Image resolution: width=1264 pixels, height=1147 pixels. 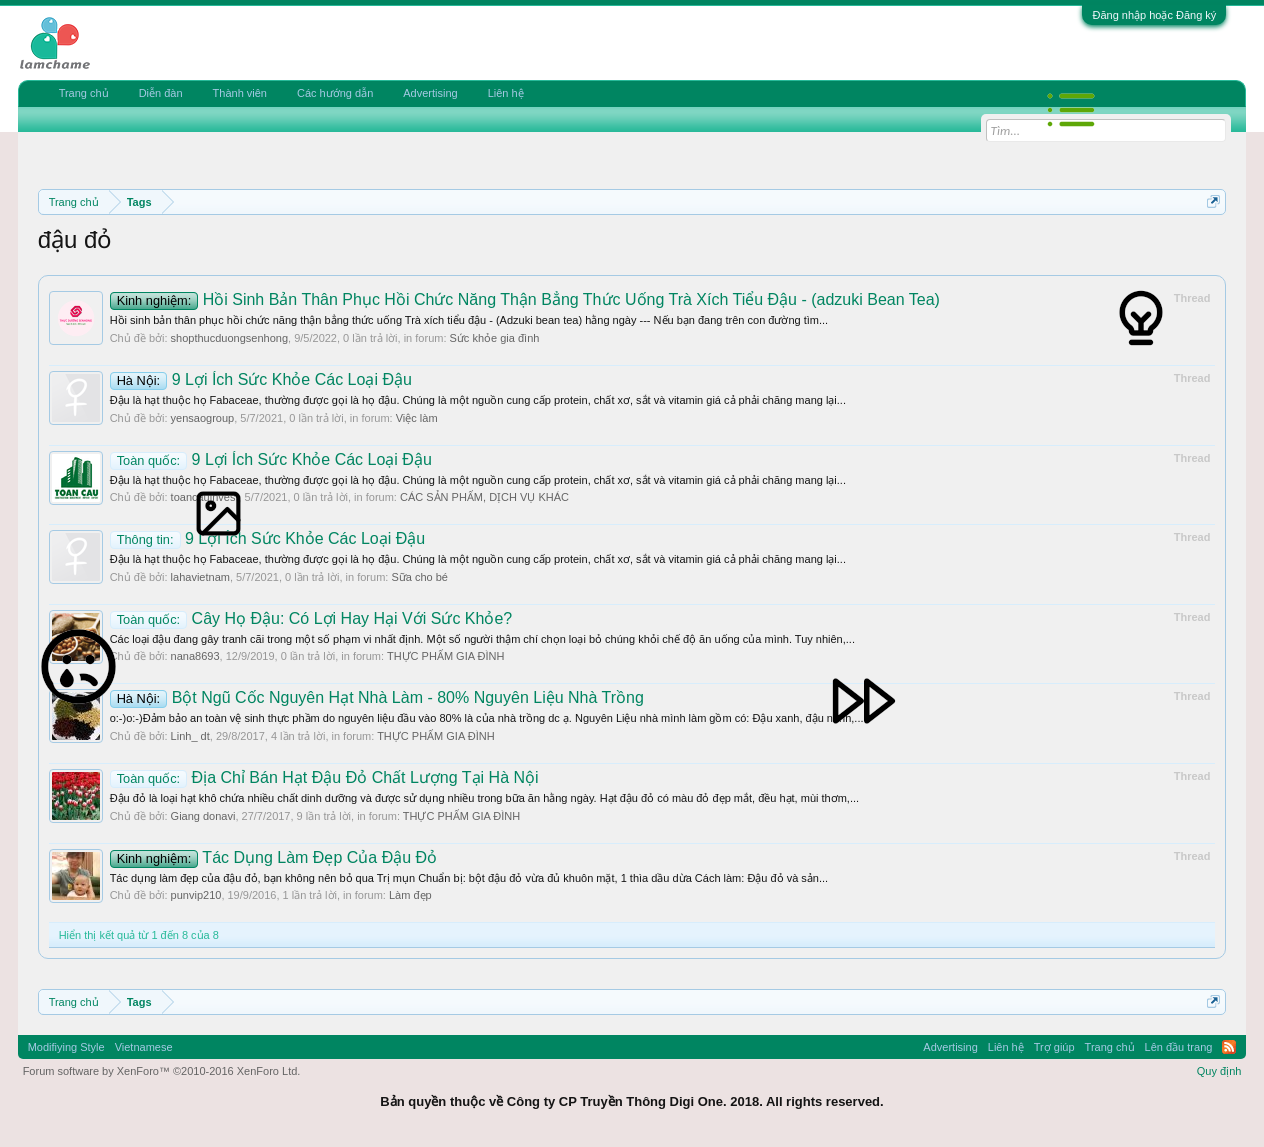 I want to click on skip forward in media playback, so click(x=864, y=701).